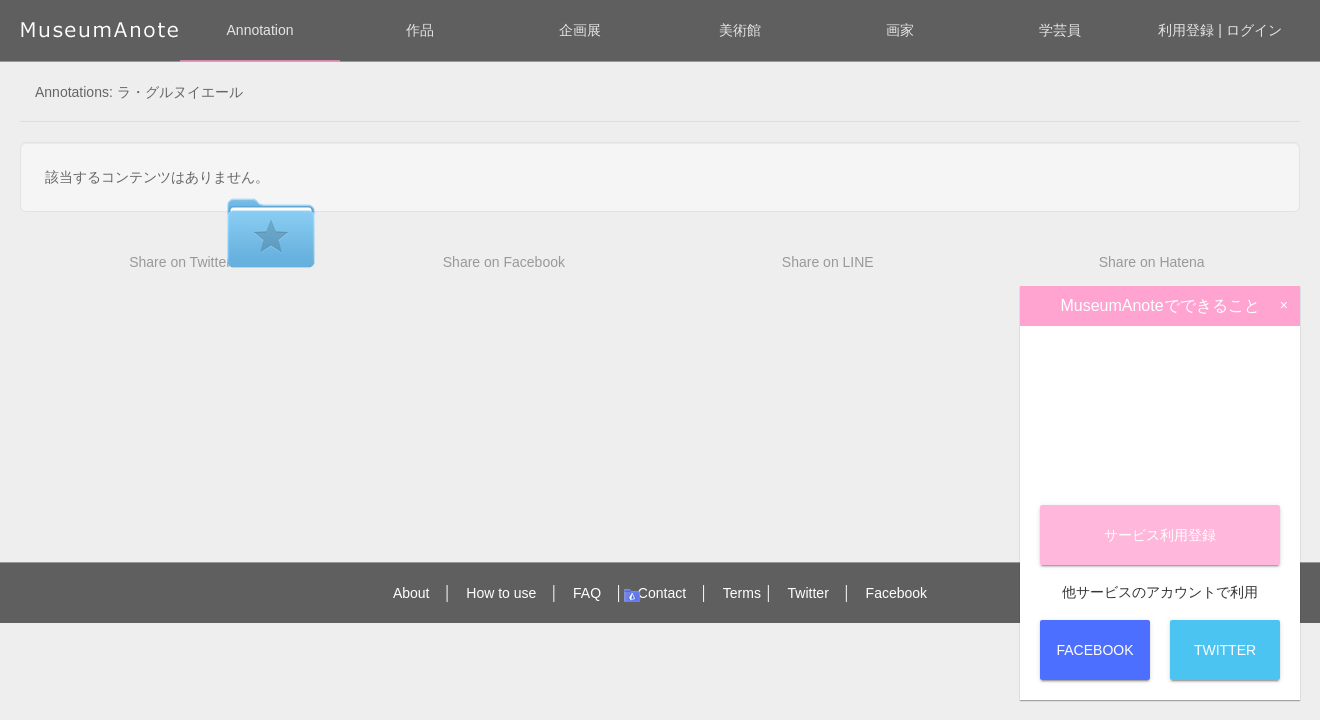 The width and height of the screenshot is (1320, 720). Describe the element at coordinates (632, 596) in the screenshot. I see `open folder containing Prisma project files` at that location.